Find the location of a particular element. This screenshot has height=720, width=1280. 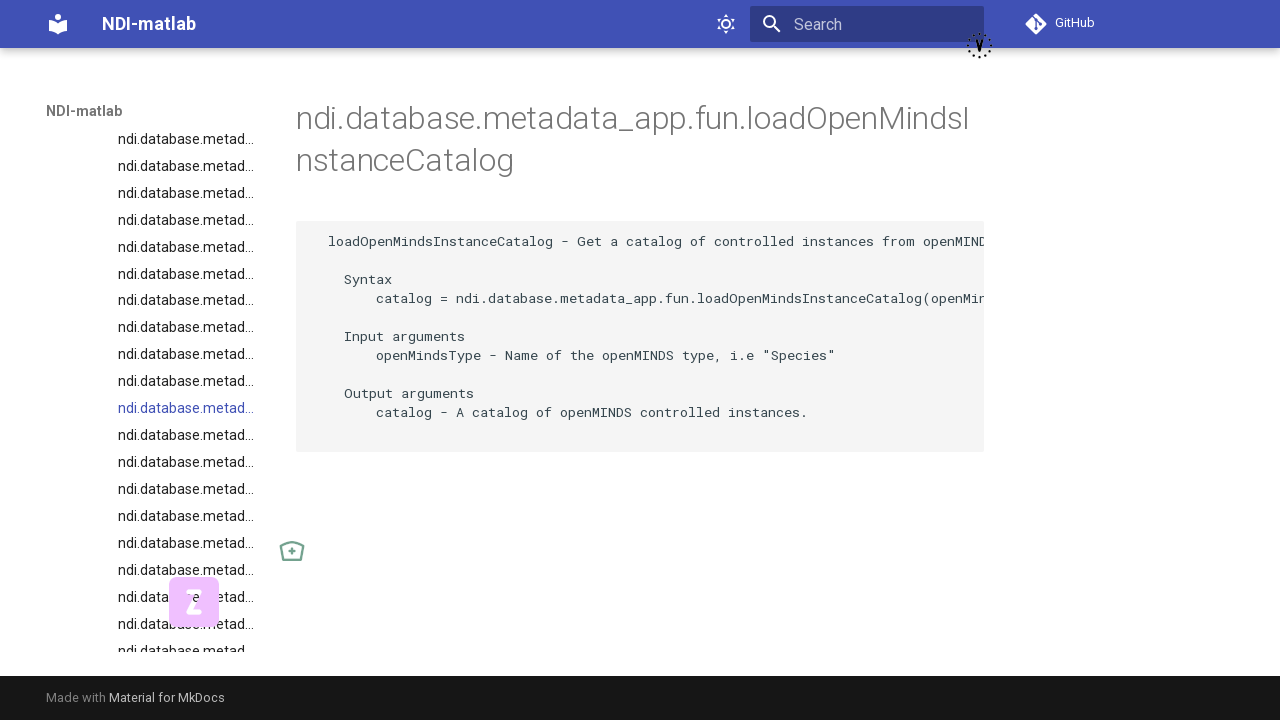

access nursing or healthcare services is located at coordinates (292, 551).